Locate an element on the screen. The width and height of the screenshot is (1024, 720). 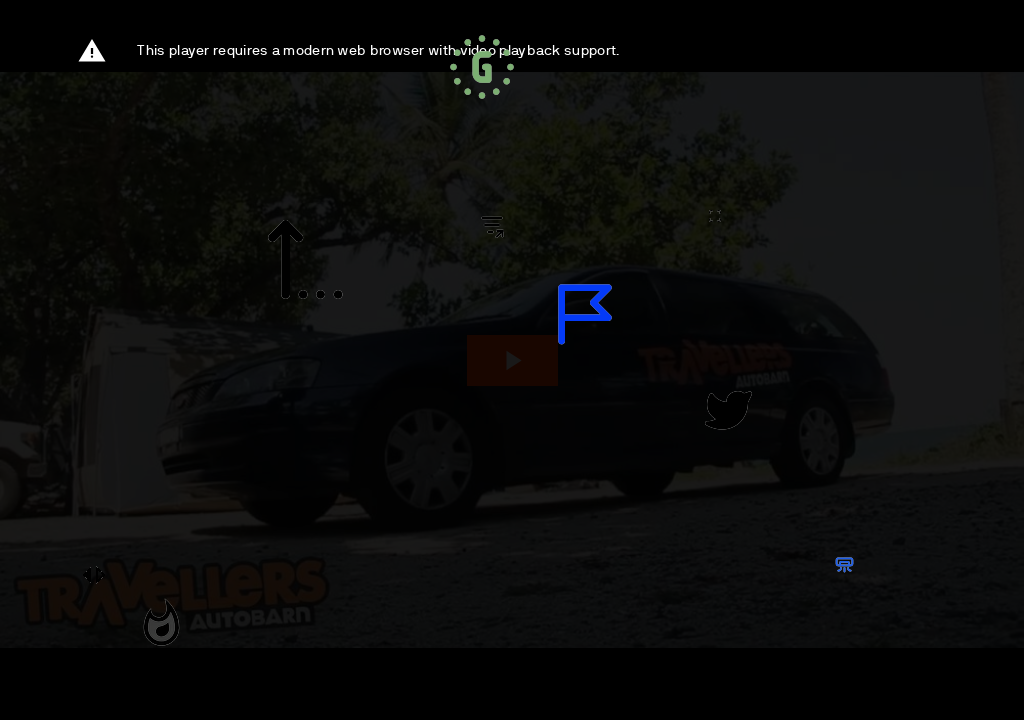
toggle air conditioning controls is located at coordinates (844, 564).